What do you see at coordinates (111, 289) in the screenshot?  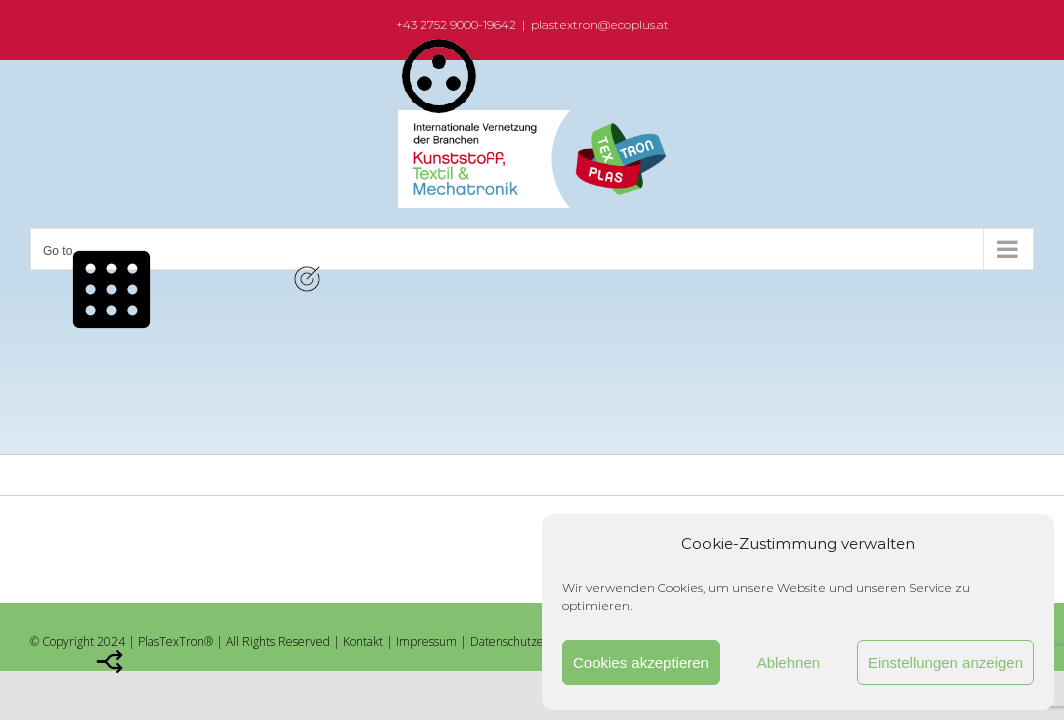 I see `open app drawer or launcher` at bounding box center [111, 289].